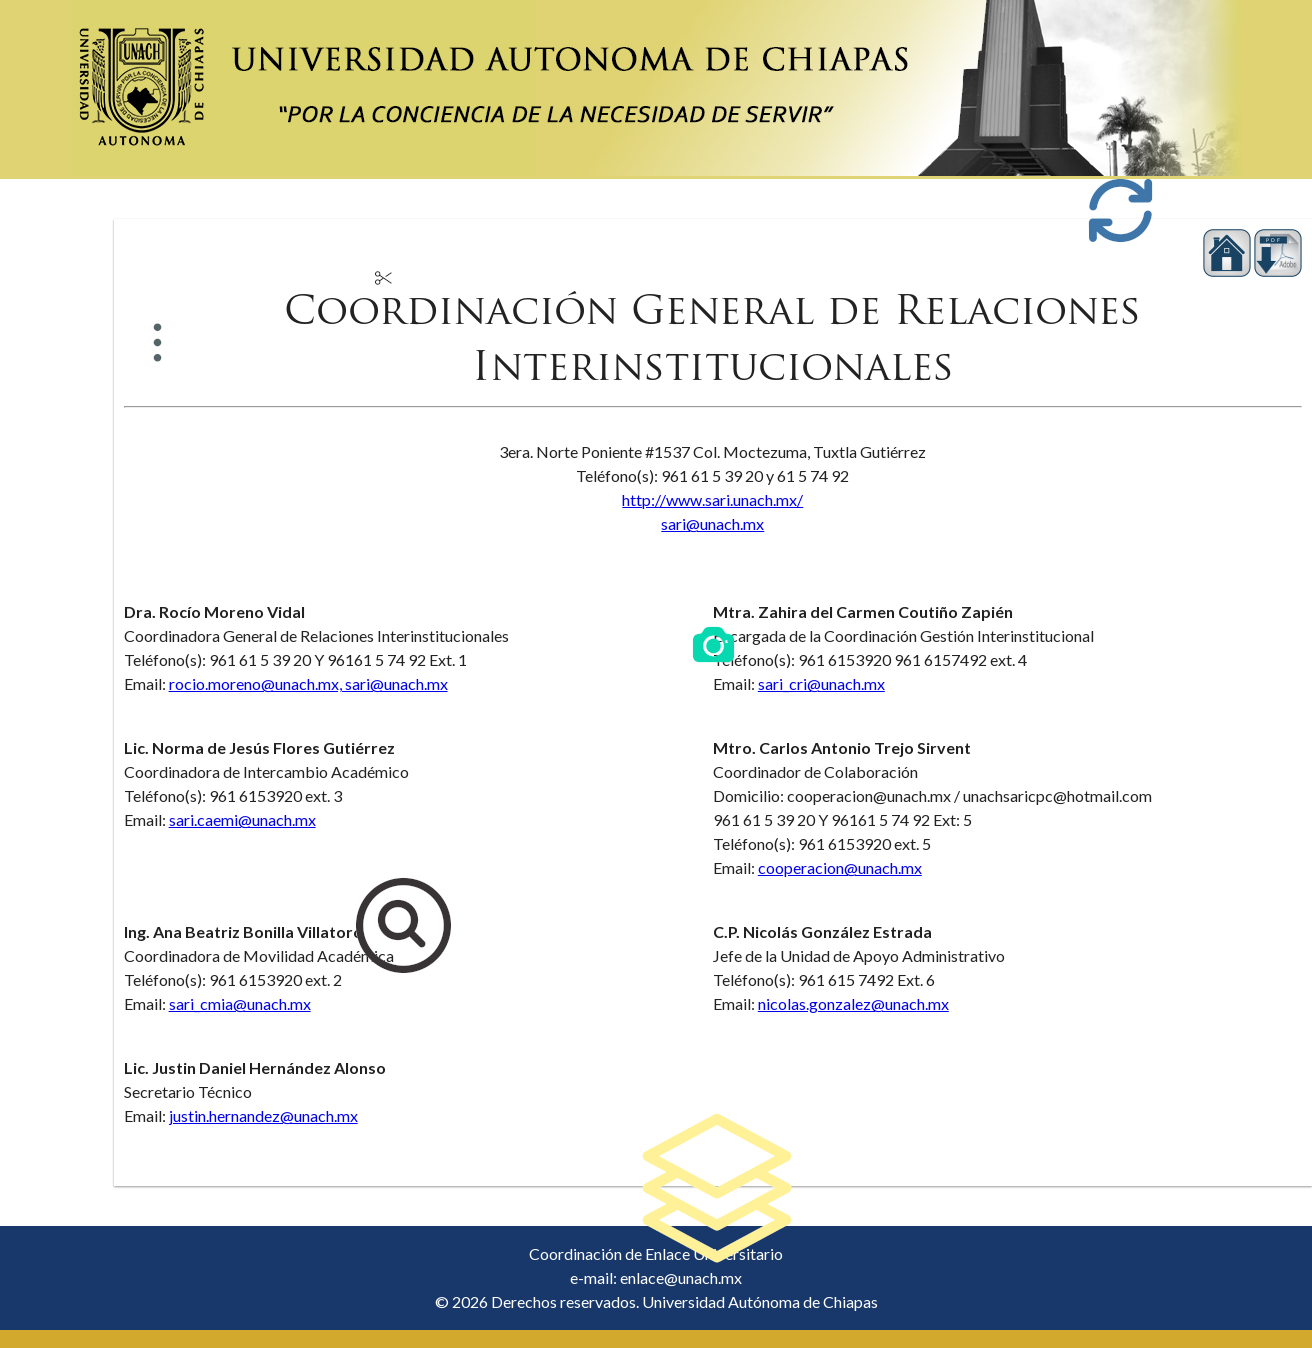 The width and height of the screenshot is (1312, 1348). Describe the element at coordinates (403, 925) in the screenshot. I see `tap to search` at that location.